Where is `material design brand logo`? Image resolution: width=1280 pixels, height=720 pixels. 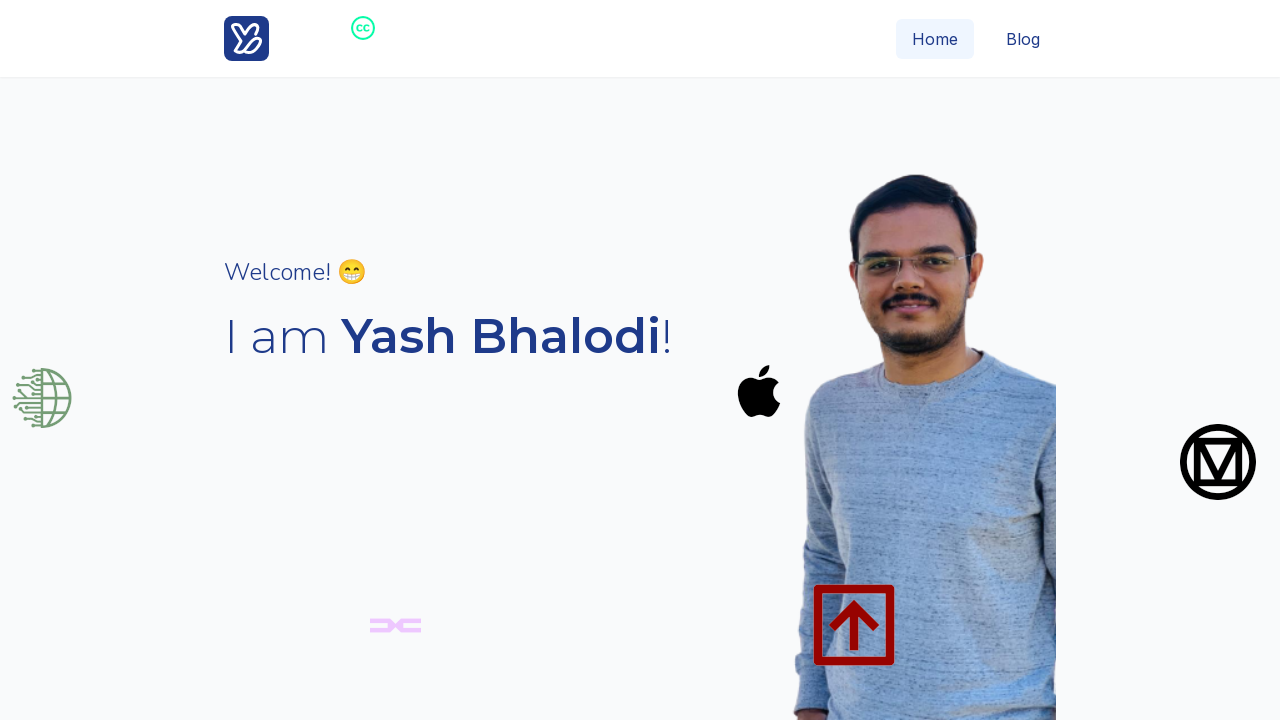
material design brand logo is located at coordinates (1218, 462).